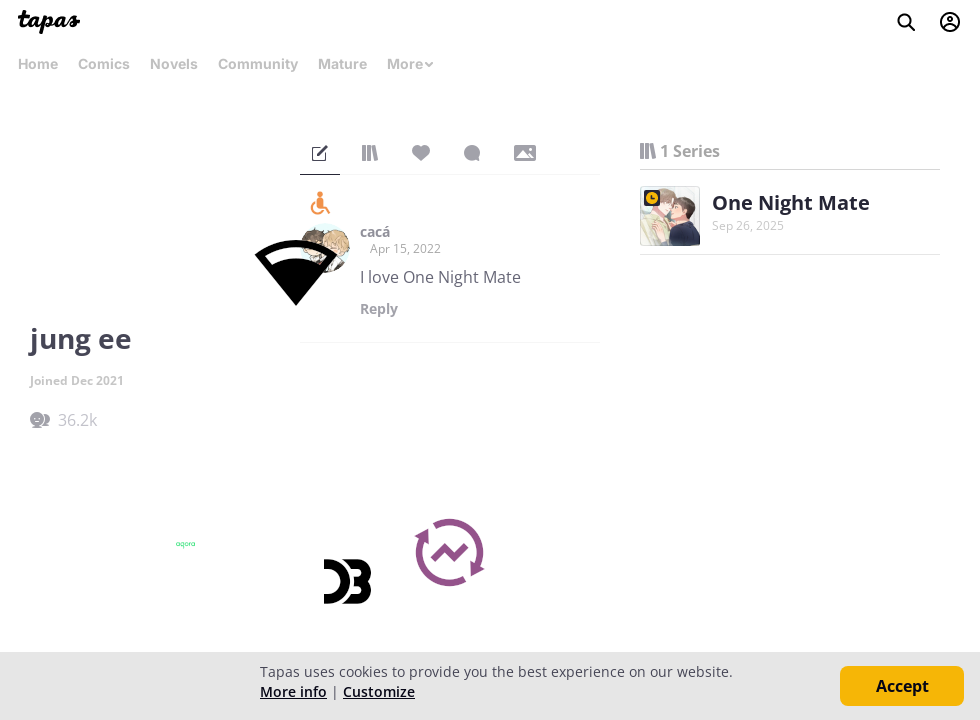 Image resolution: width=980 pixels, height=720 pixels. I want to click on D3.js data visualization library logo, so click(347, 581).